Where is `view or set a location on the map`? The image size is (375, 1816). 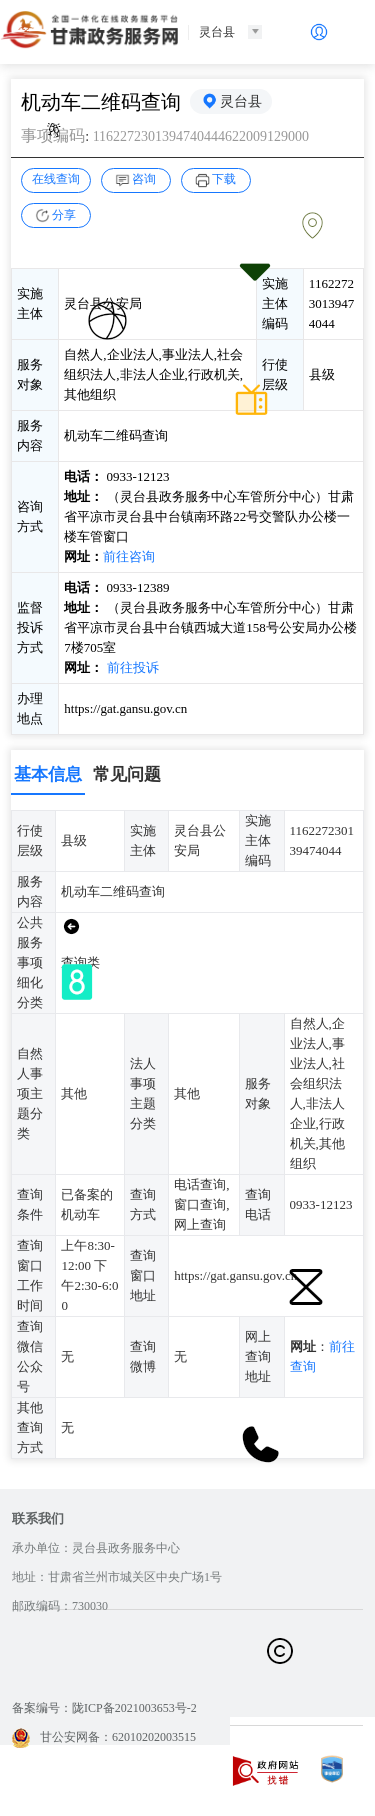
view or set a location on the map is located at coordinates (312, 225).